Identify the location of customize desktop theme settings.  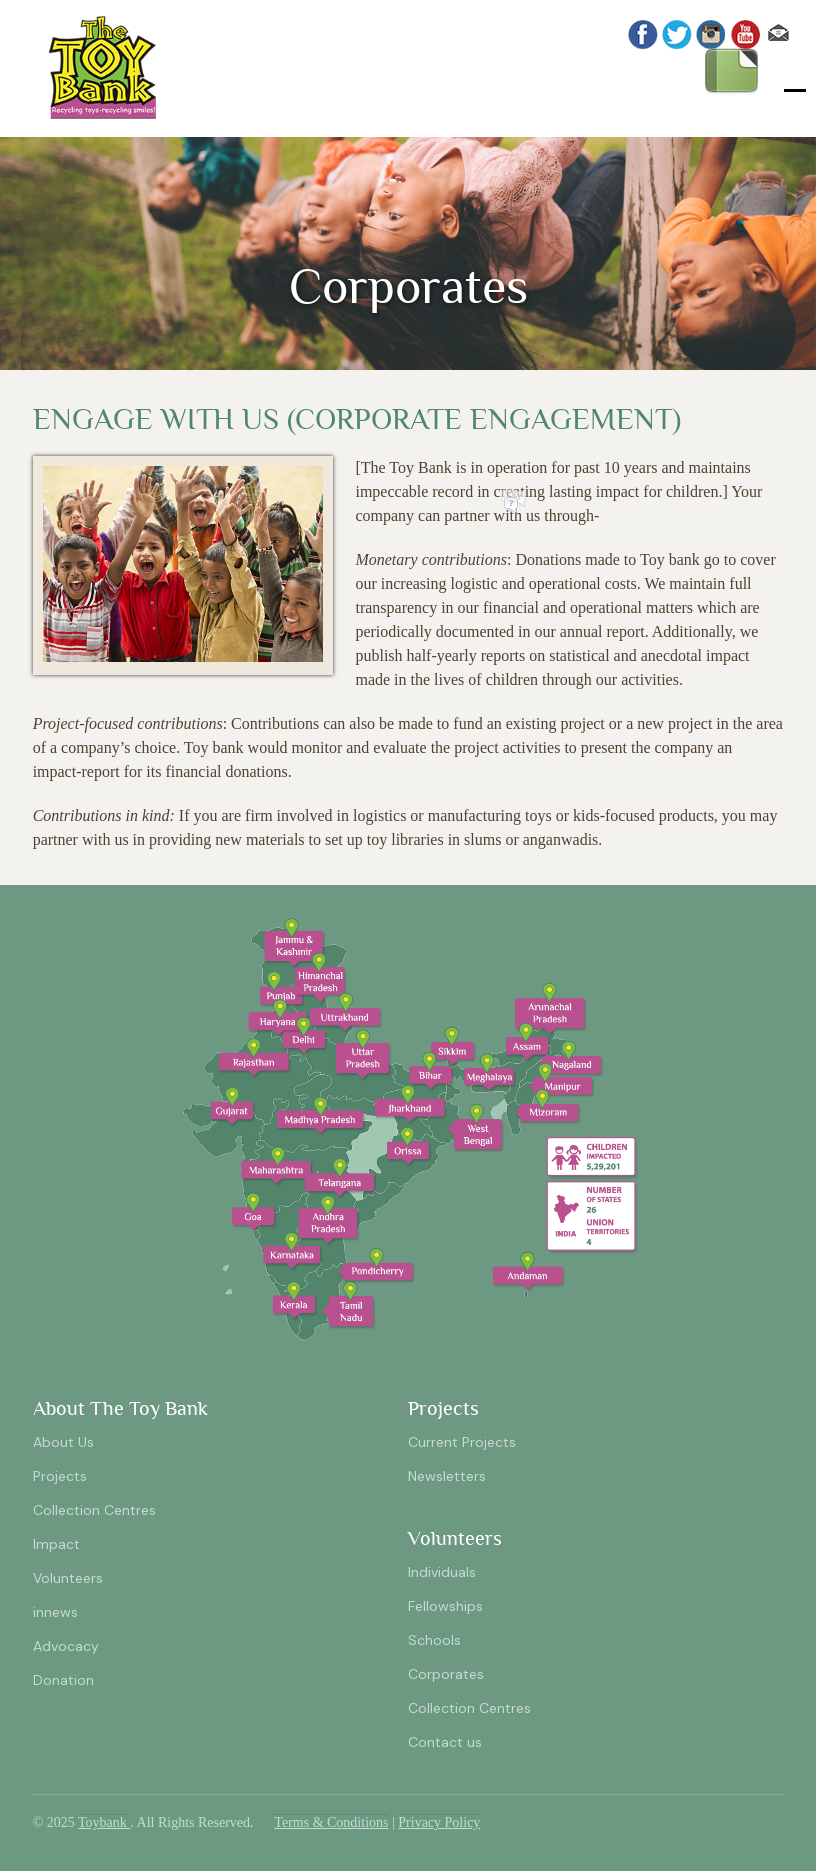
(731, 70).